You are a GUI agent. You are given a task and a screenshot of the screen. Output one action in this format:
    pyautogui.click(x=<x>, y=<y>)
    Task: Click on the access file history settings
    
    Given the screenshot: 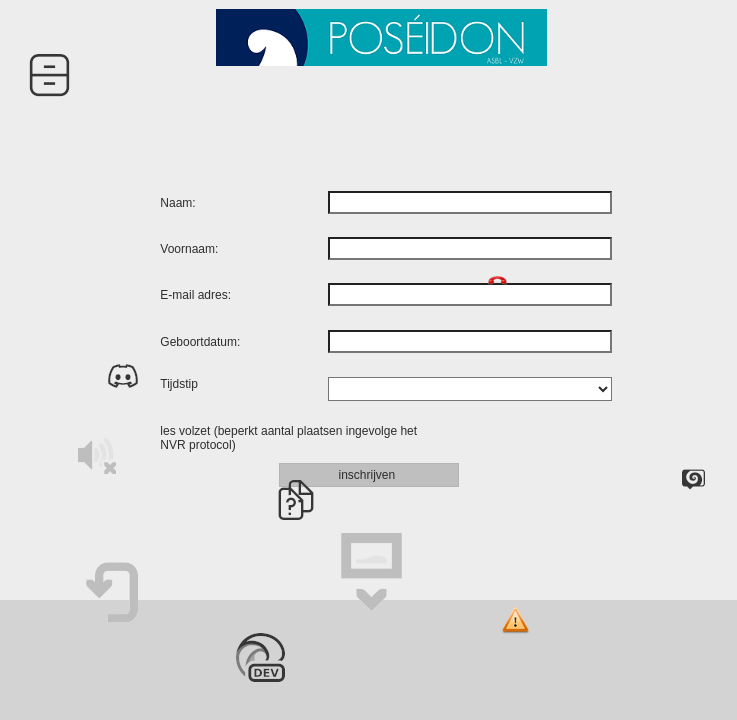 What is the action you would take?
    pyautogui.click(x=49, y=76)
    